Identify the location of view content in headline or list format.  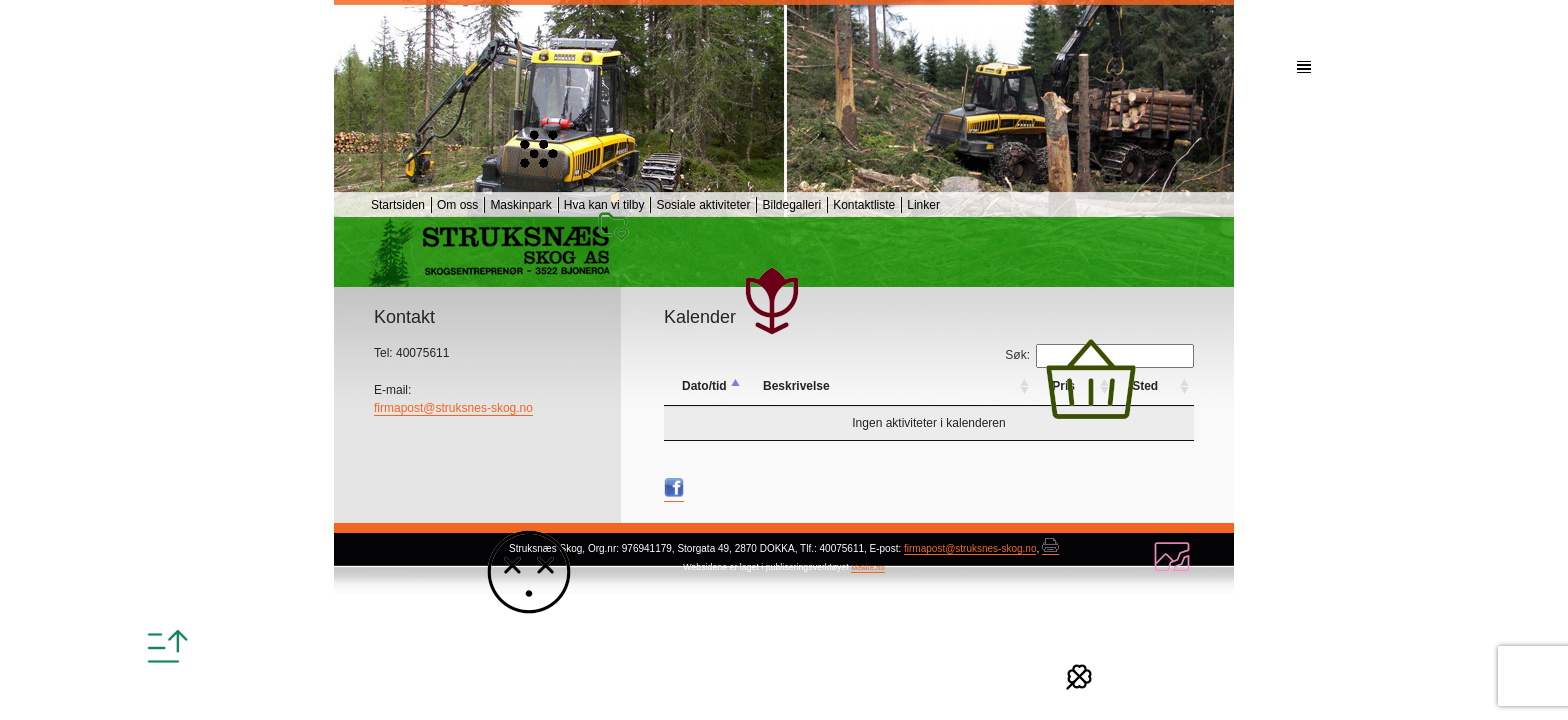
(1304, 67).